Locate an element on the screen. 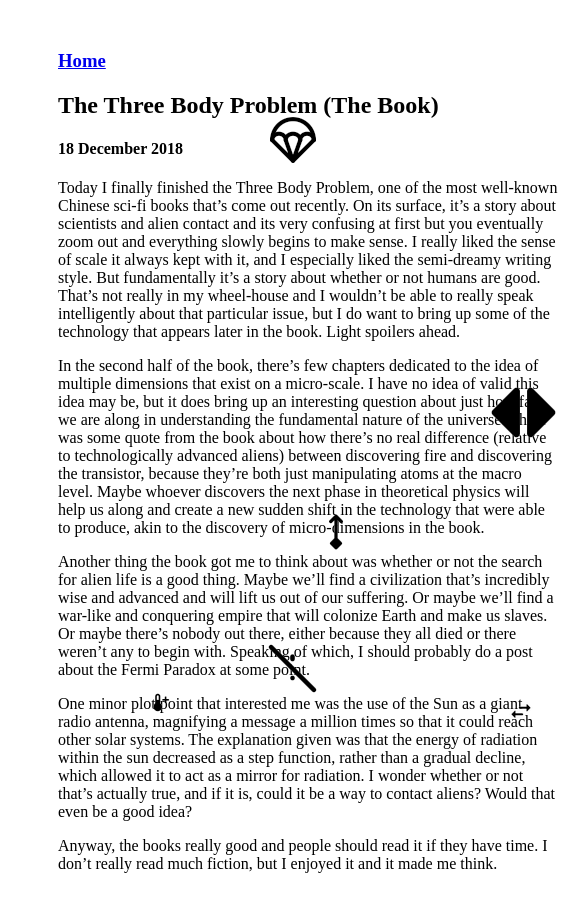 This screenshot has width=574, height=923. access emergency or backup support options is located at coordinates (293, 140).